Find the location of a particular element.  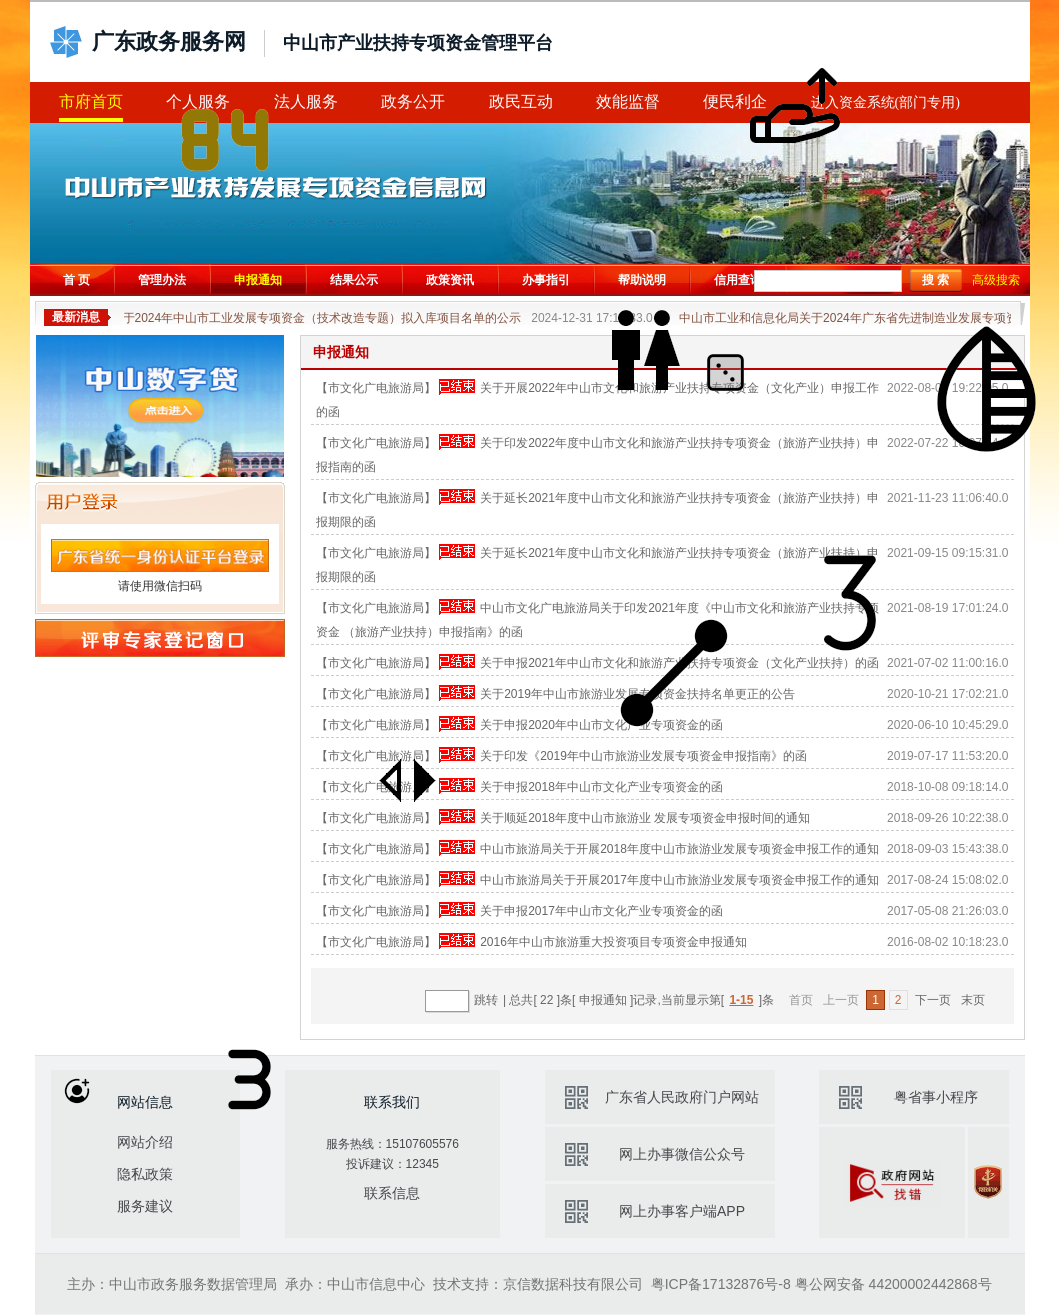

indicates the number 3 in a list or count is located at coordinates (249, 1079).